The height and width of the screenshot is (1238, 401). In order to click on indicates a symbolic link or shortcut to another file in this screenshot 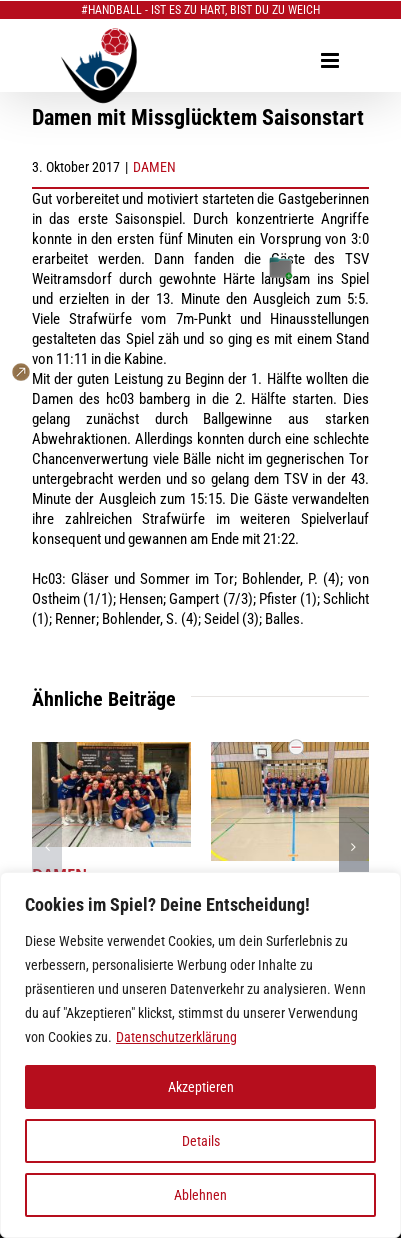, I will do `click(21, 372)`.